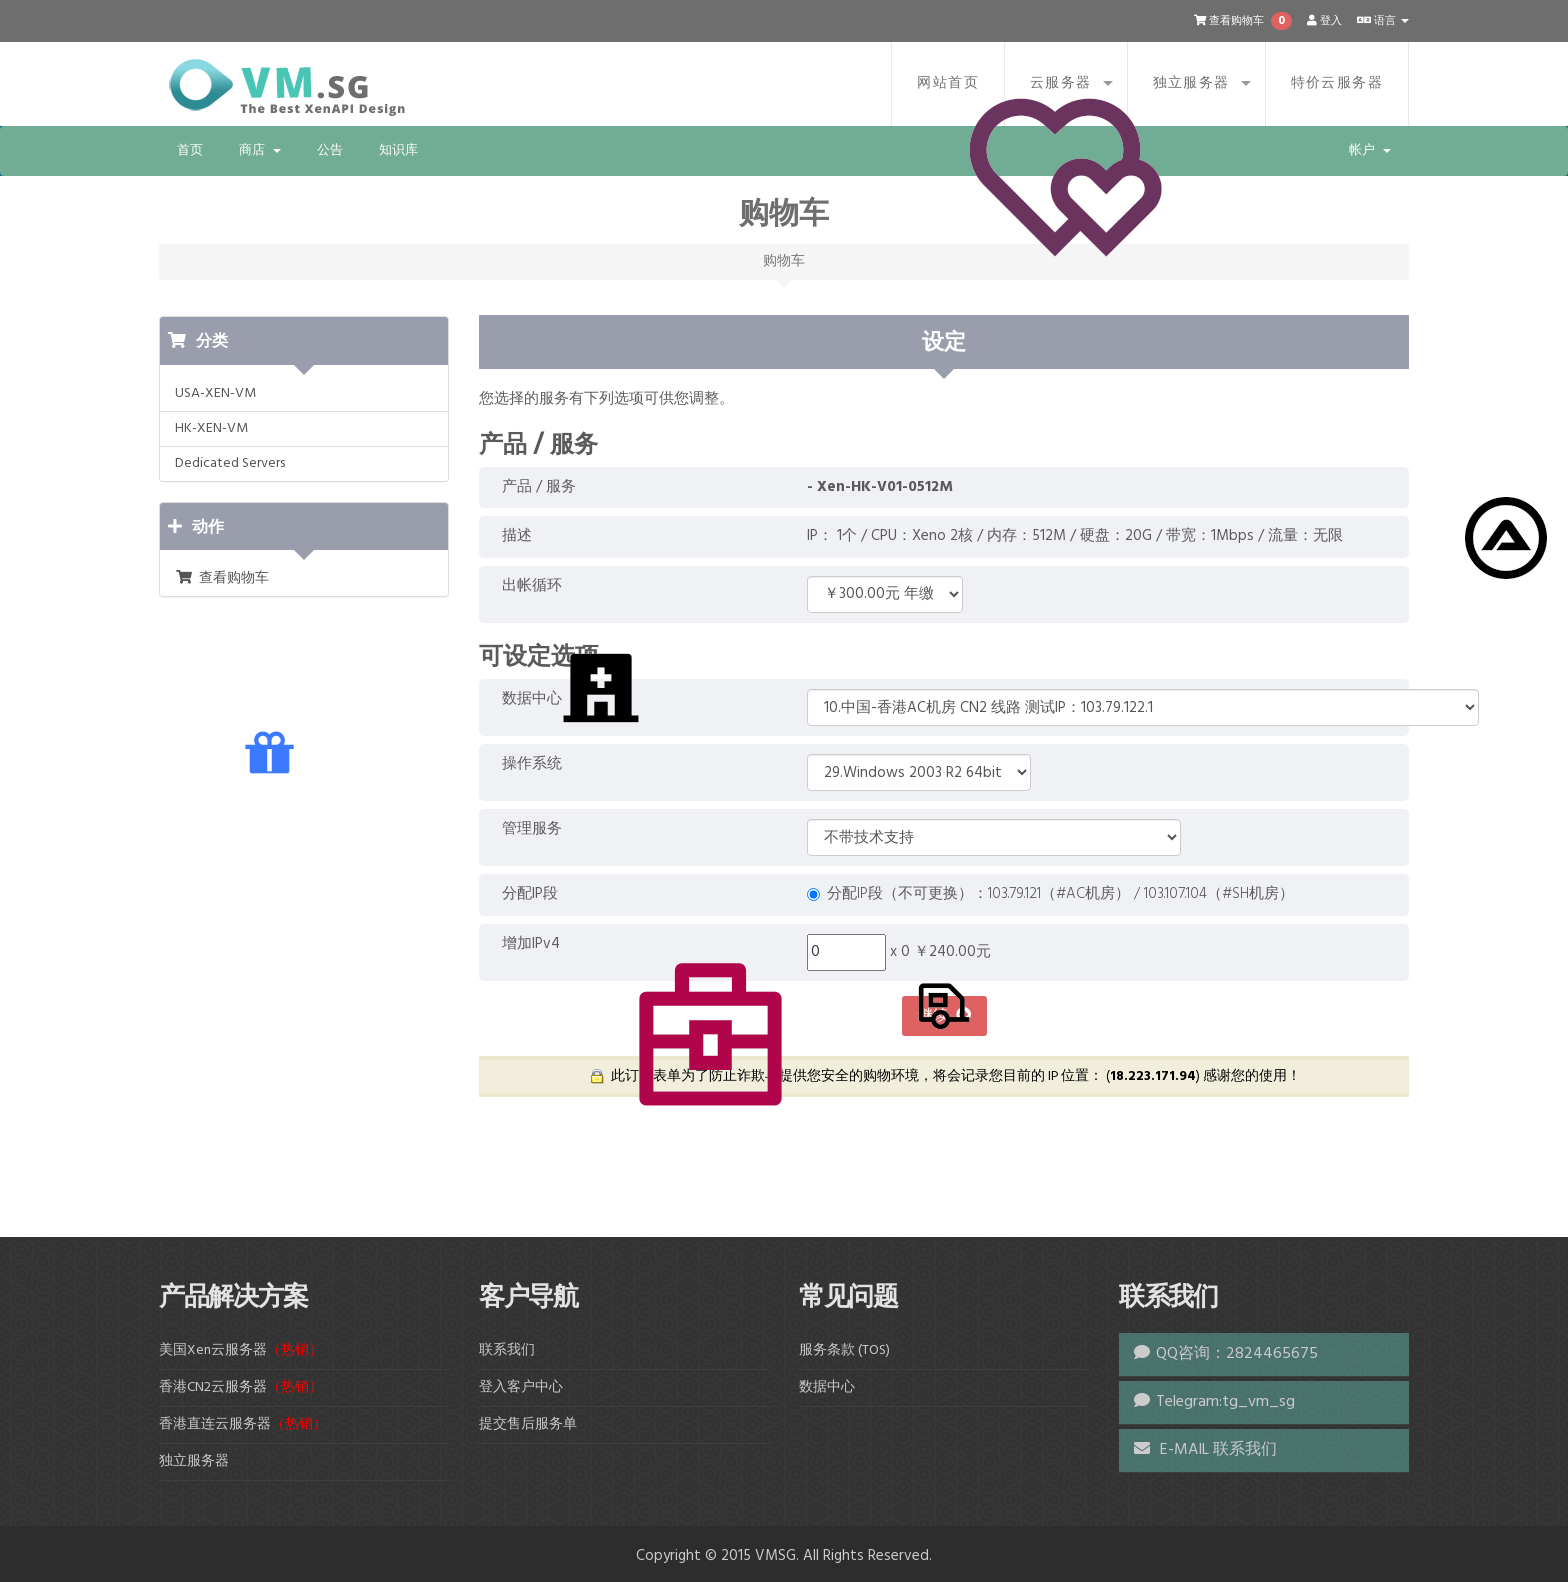  I want to click on view or redeem a gift, so click(269, 753).